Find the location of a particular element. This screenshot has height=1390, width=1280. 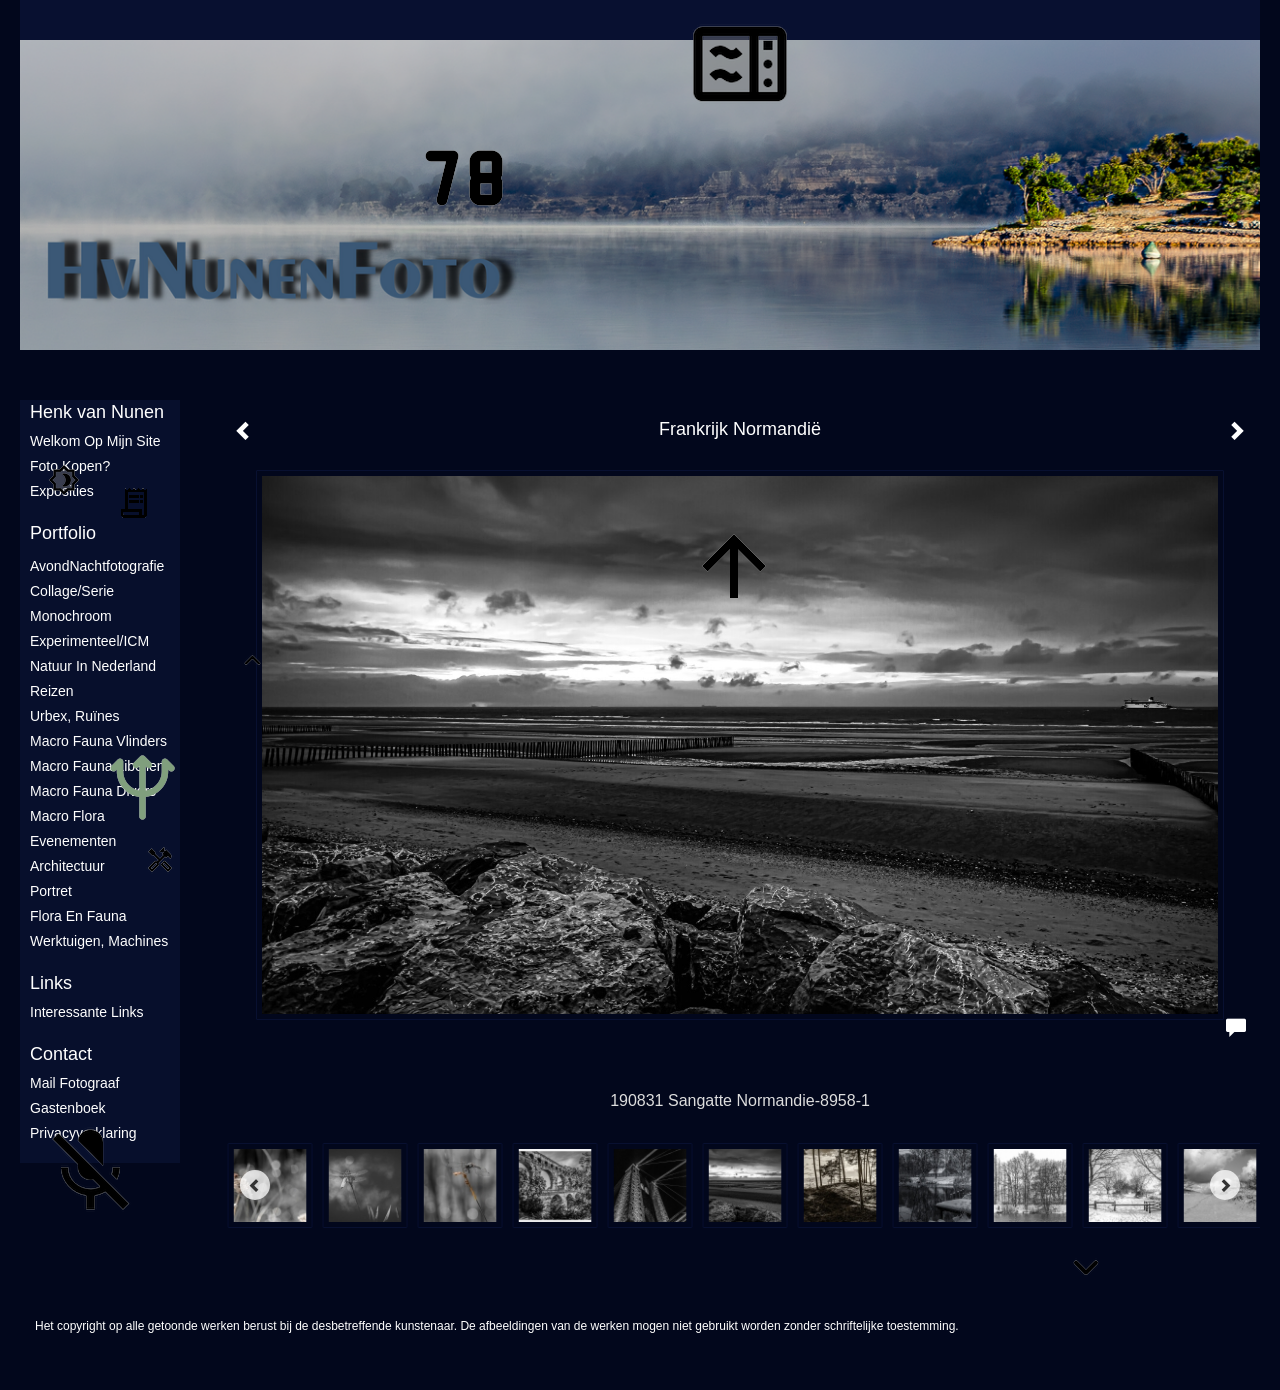

toggle dark mode or night theme is located at coordinates (64, 480).